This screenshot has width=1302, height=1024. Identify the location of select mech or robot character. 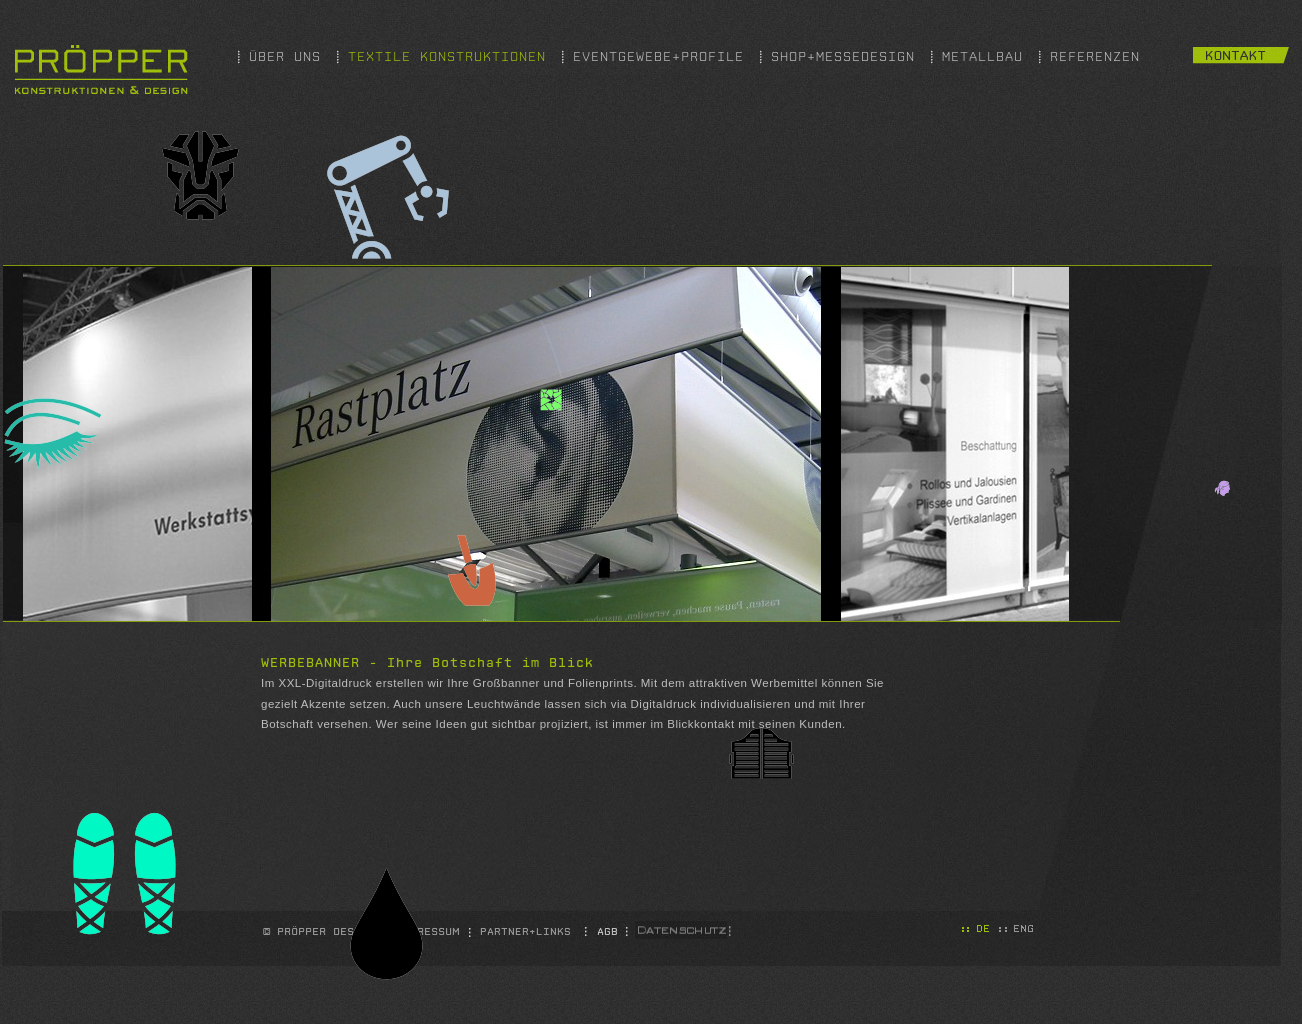
(200, 175).